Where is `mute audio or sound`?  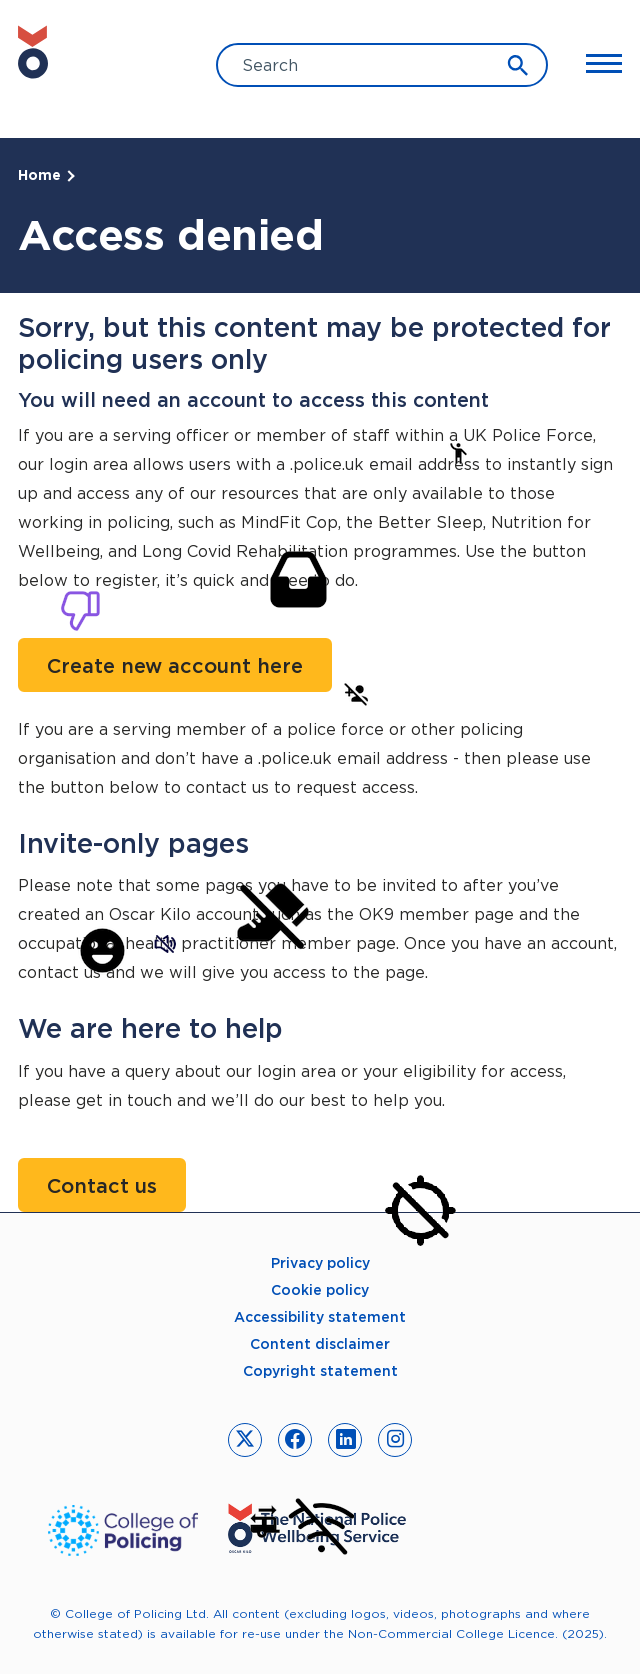
mute audio or sound is located at coordinates (165, 944).